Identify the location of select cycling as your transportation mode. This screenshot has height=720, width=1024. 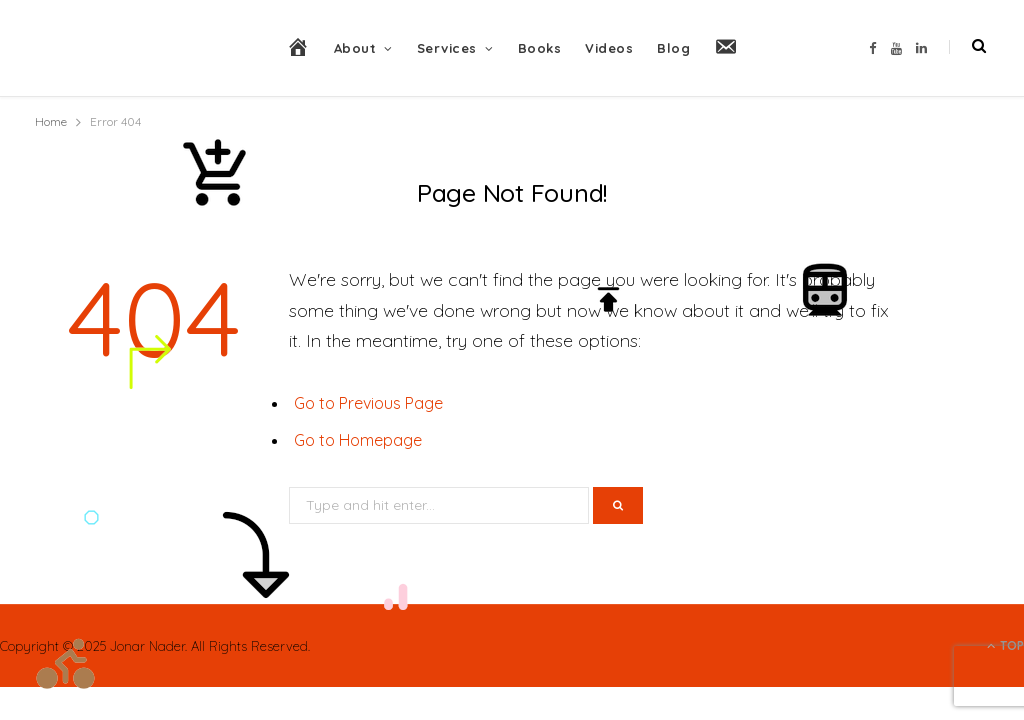
(65, 662).